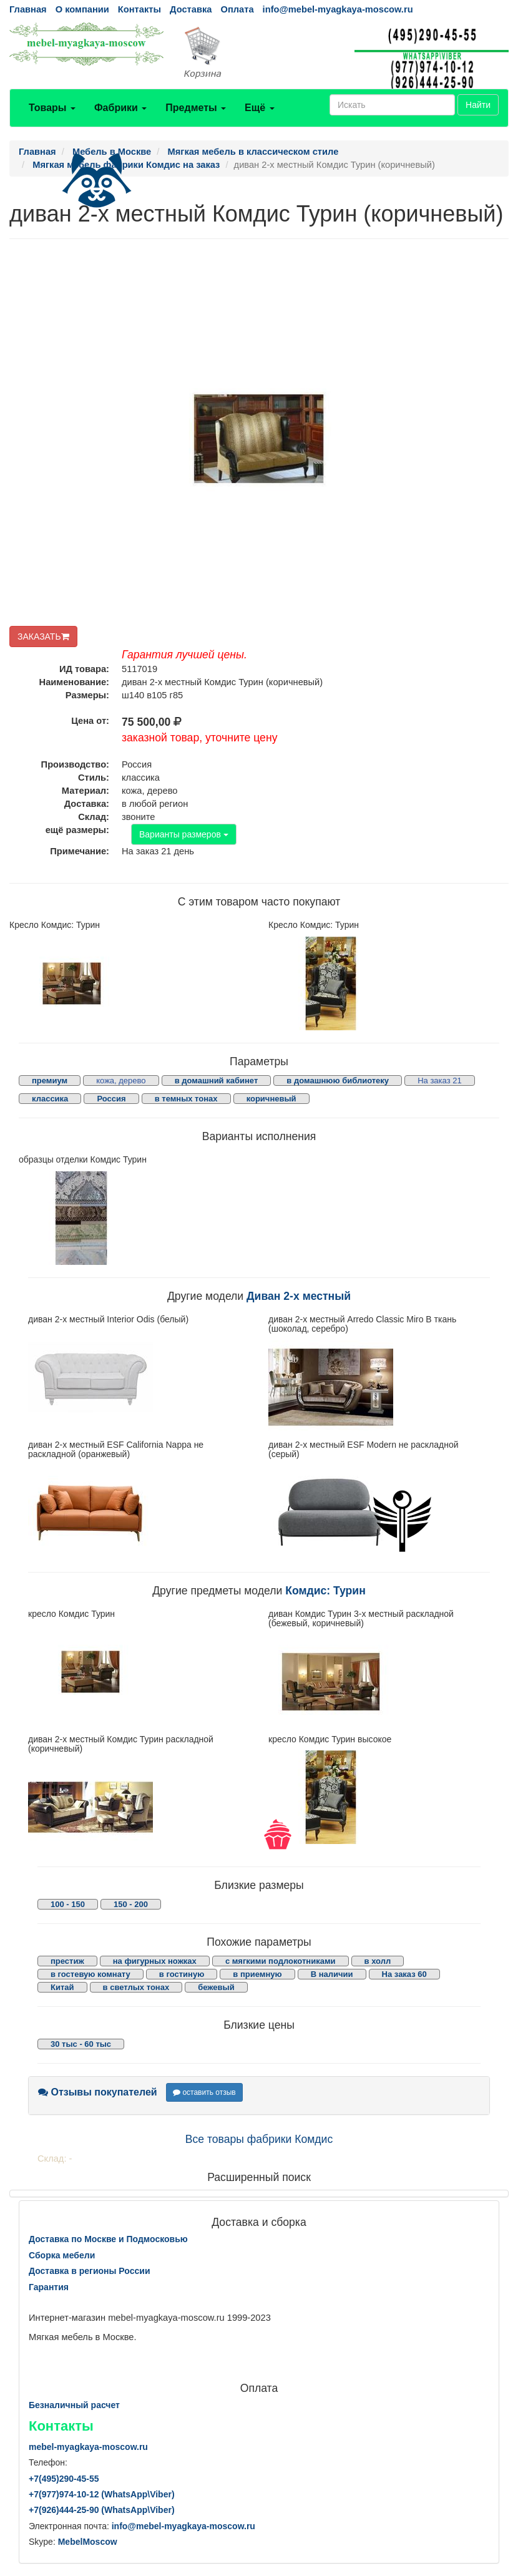 The height and width of the screenshot is (2576, 518). I want to click on raccoon character or mascot avatar, so click(97, 180).